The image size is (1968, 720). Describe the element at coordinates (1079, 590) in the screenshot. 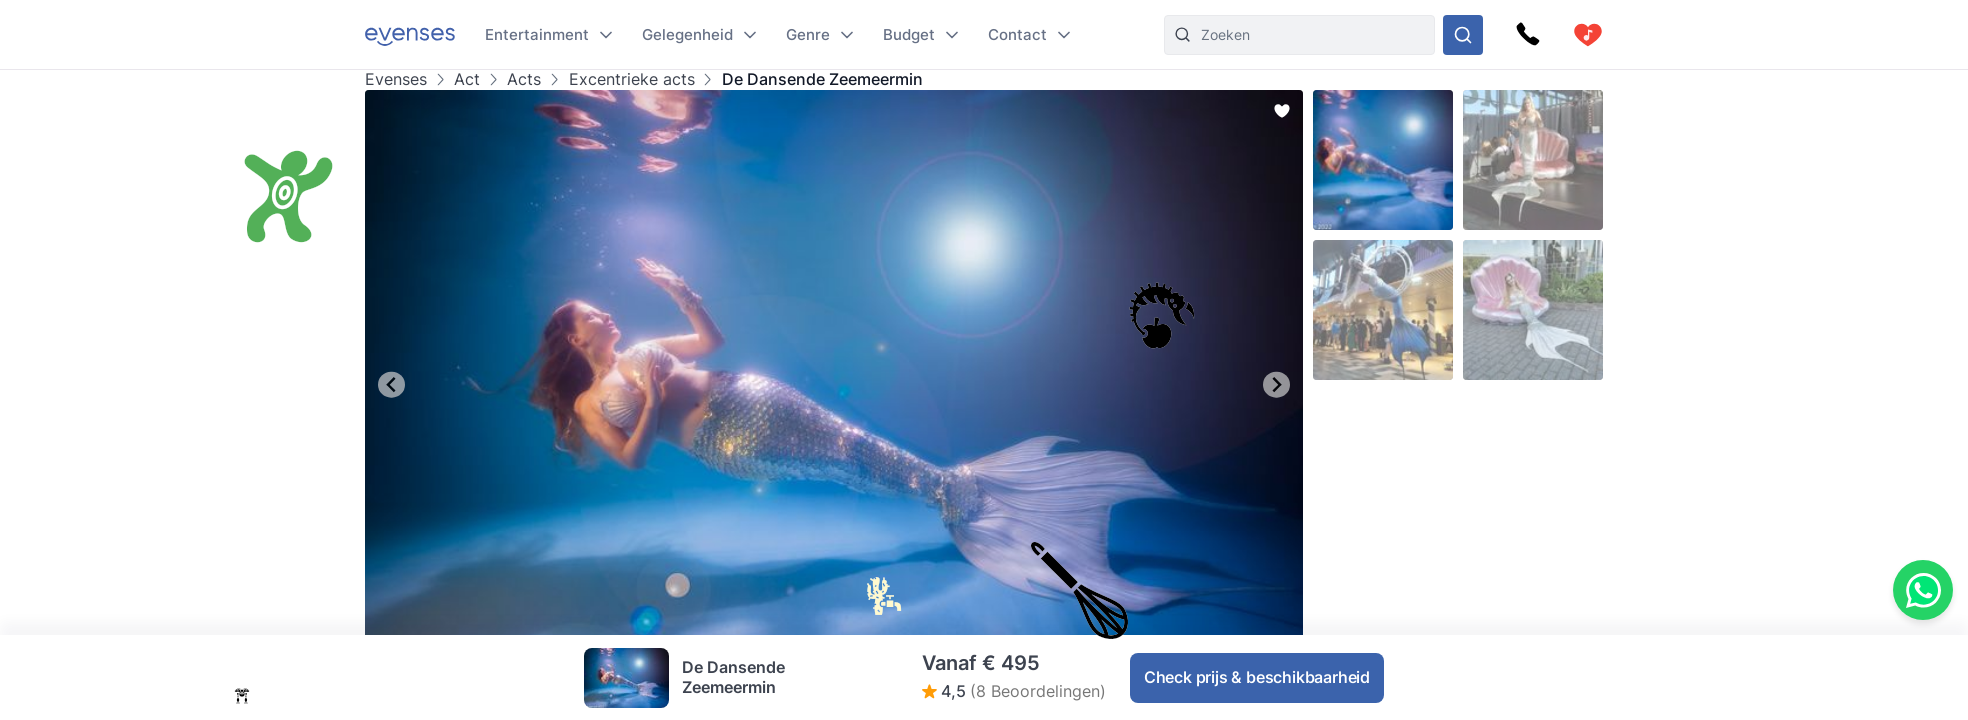

I see `access cooking or baking tools` at that location.